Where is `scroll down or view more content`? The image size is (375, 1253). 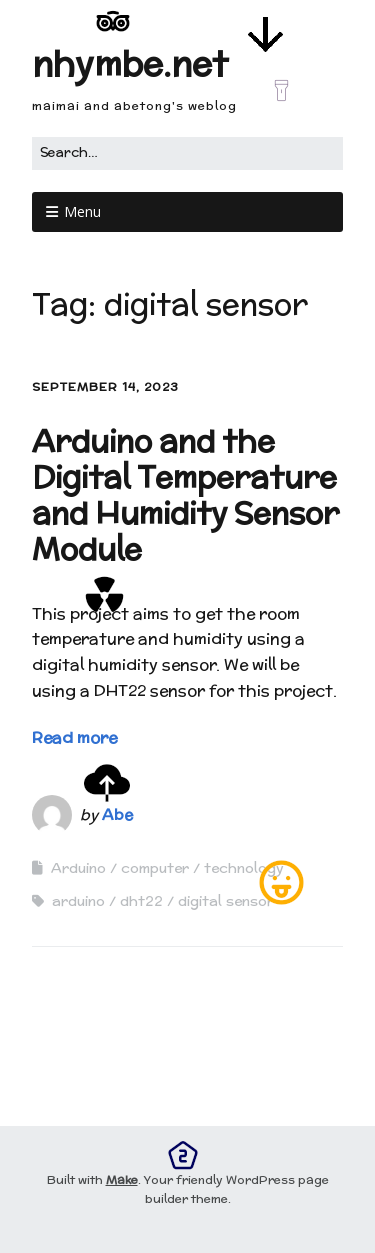 scroll down or view more content is located at coordinates (265, 34).